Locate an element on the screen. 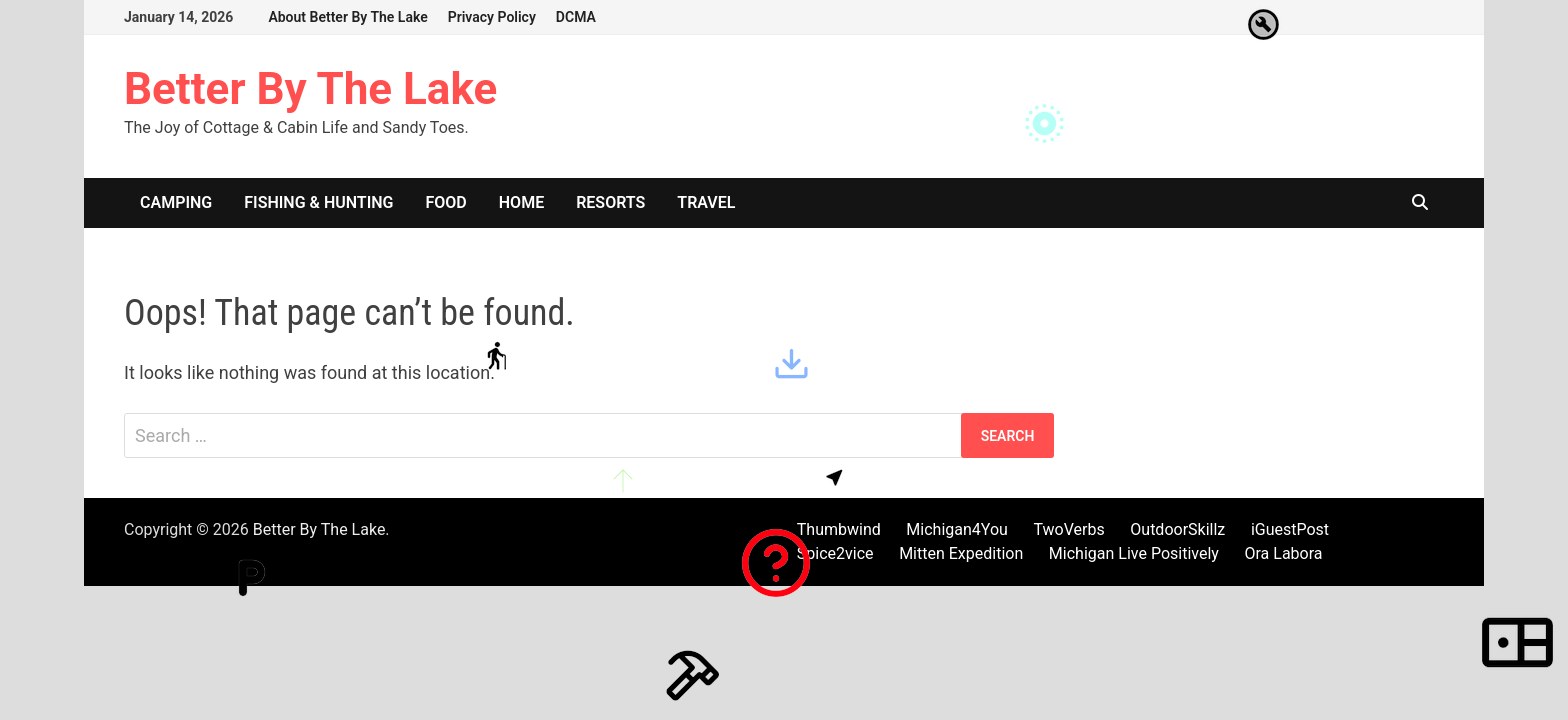 This screenshot has height=720, width=1568. download a file or document is located at coordinates (791, 364).